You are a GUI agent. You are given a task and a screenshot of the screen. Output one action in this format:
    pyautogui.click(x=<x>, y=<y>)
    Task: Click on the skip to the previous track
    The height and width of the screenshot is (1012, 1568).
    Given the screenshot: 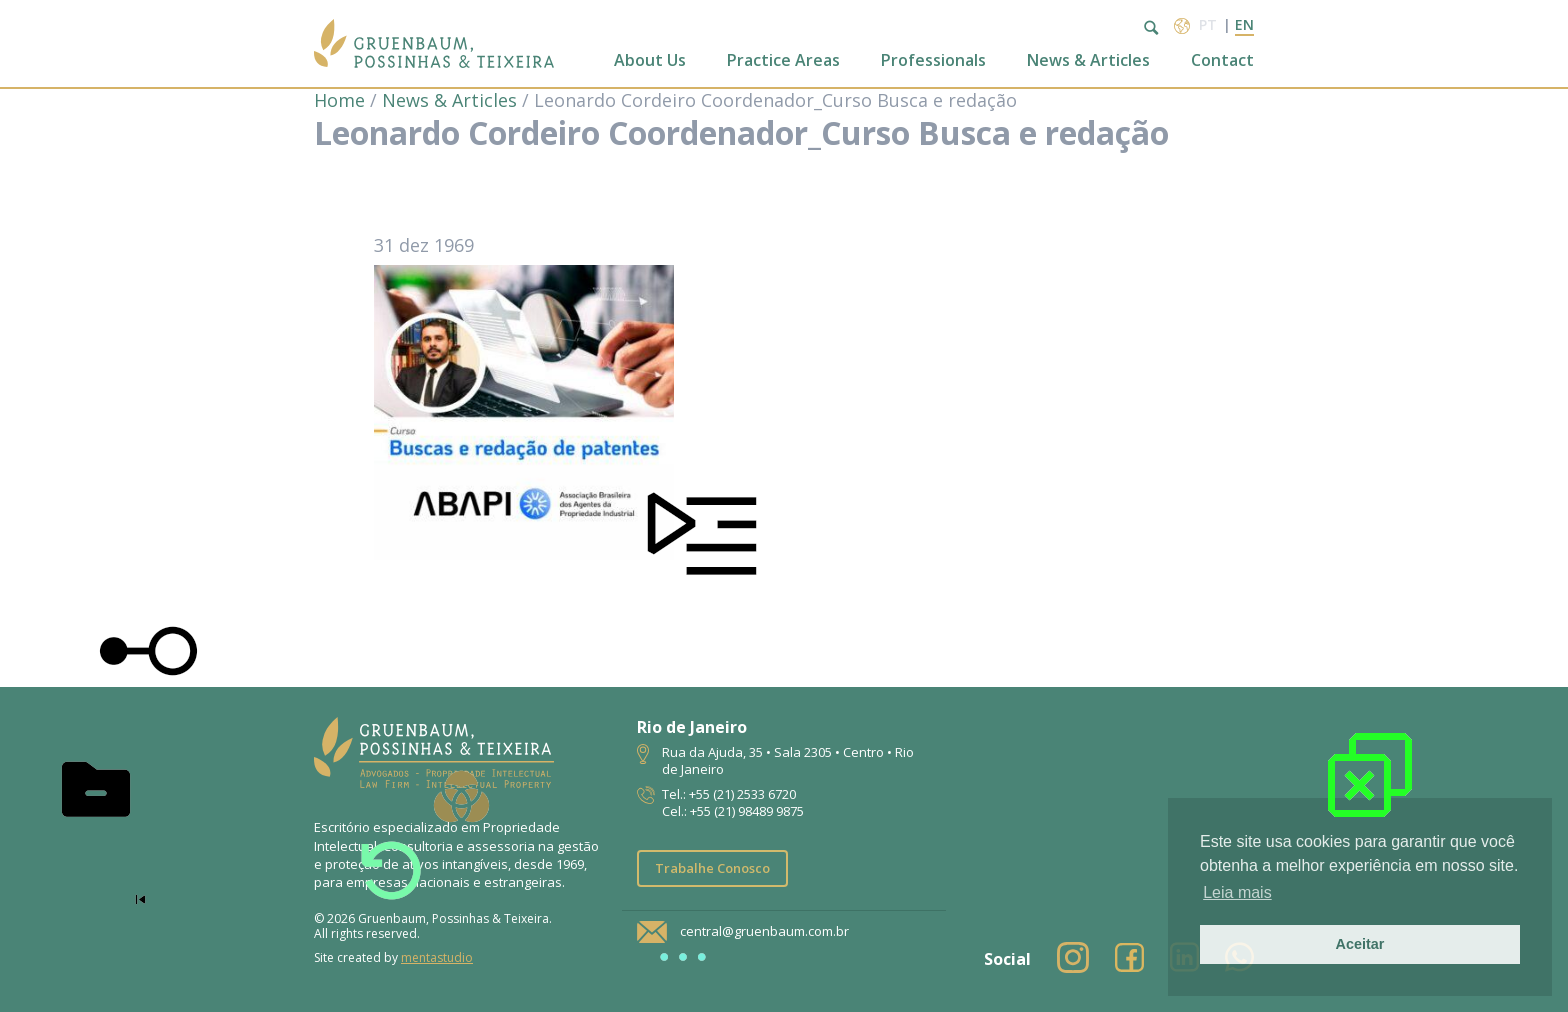 What is the action you would take?
    pyautogui.click(x=140, y=899)
    